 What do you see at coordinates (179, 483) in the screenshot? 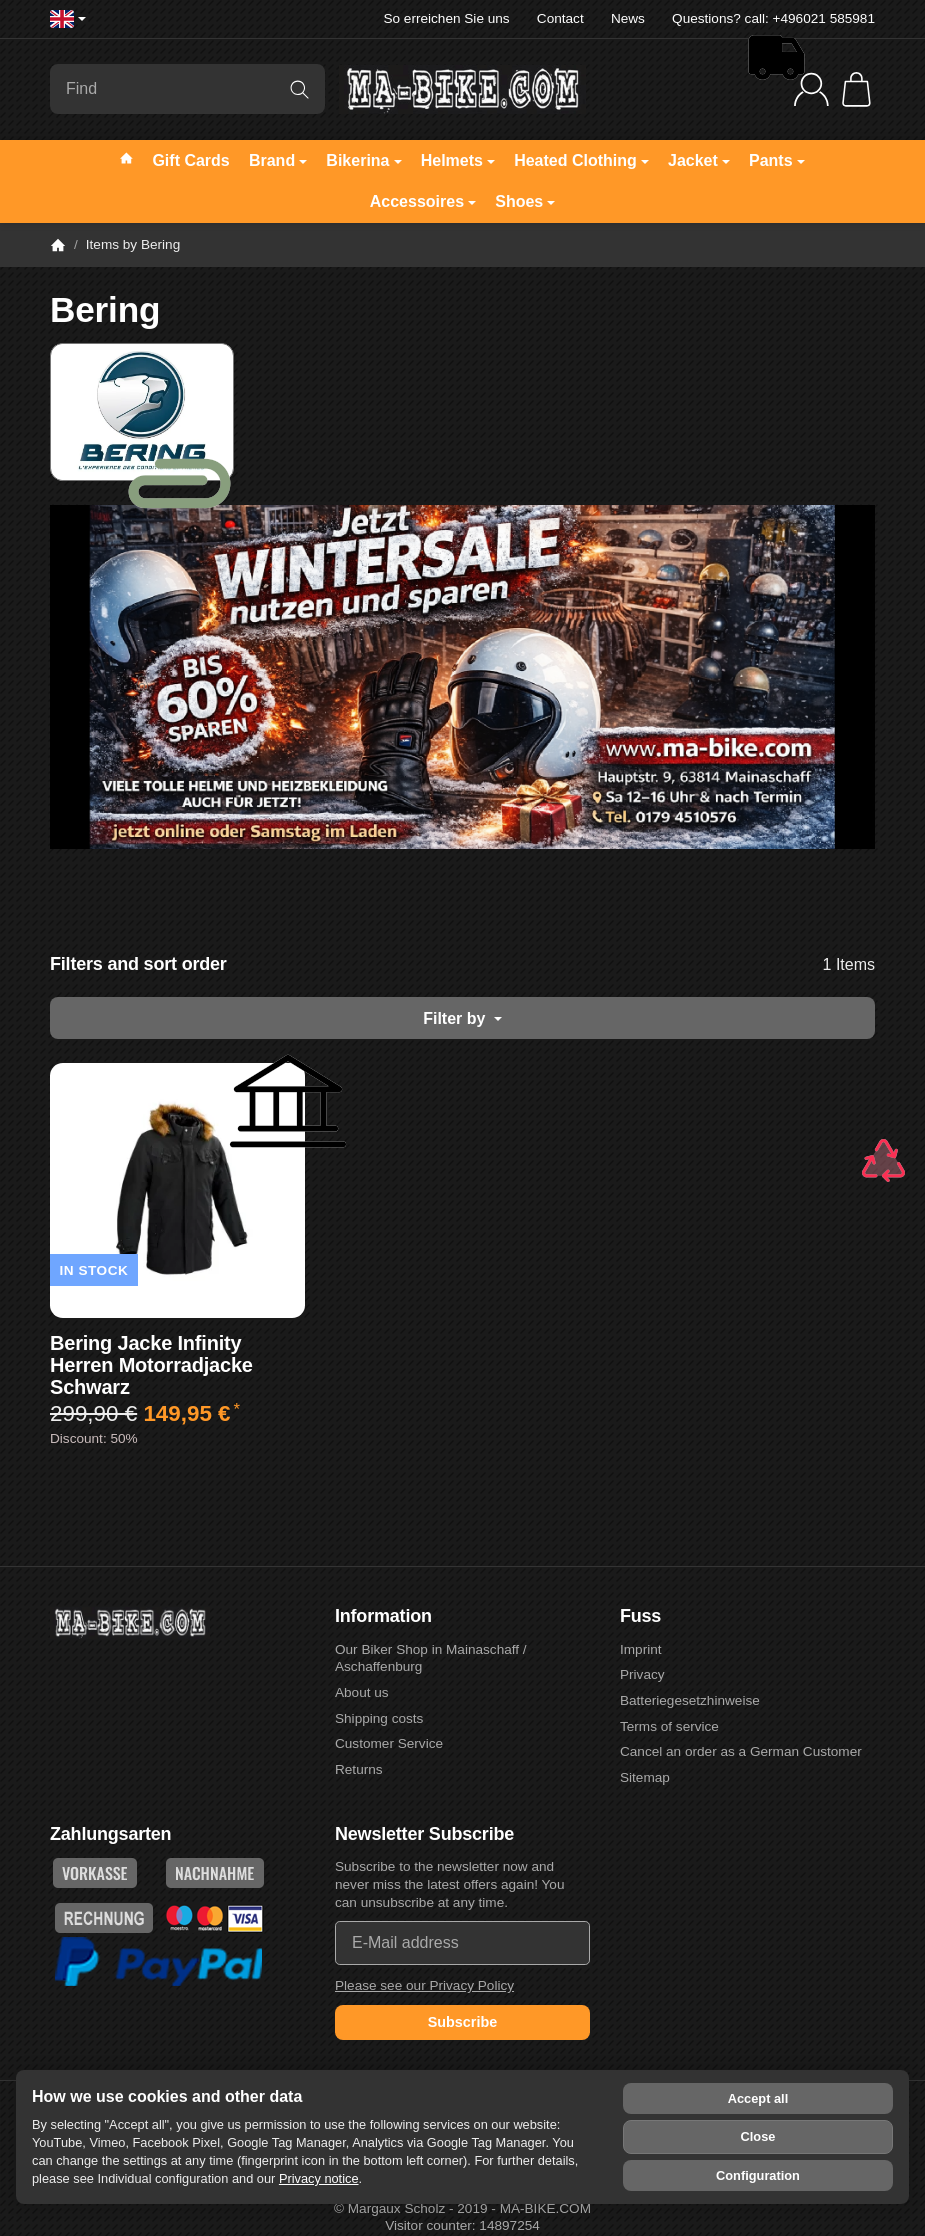
I see `attach a file to your message` at bounding box center [179, 483].